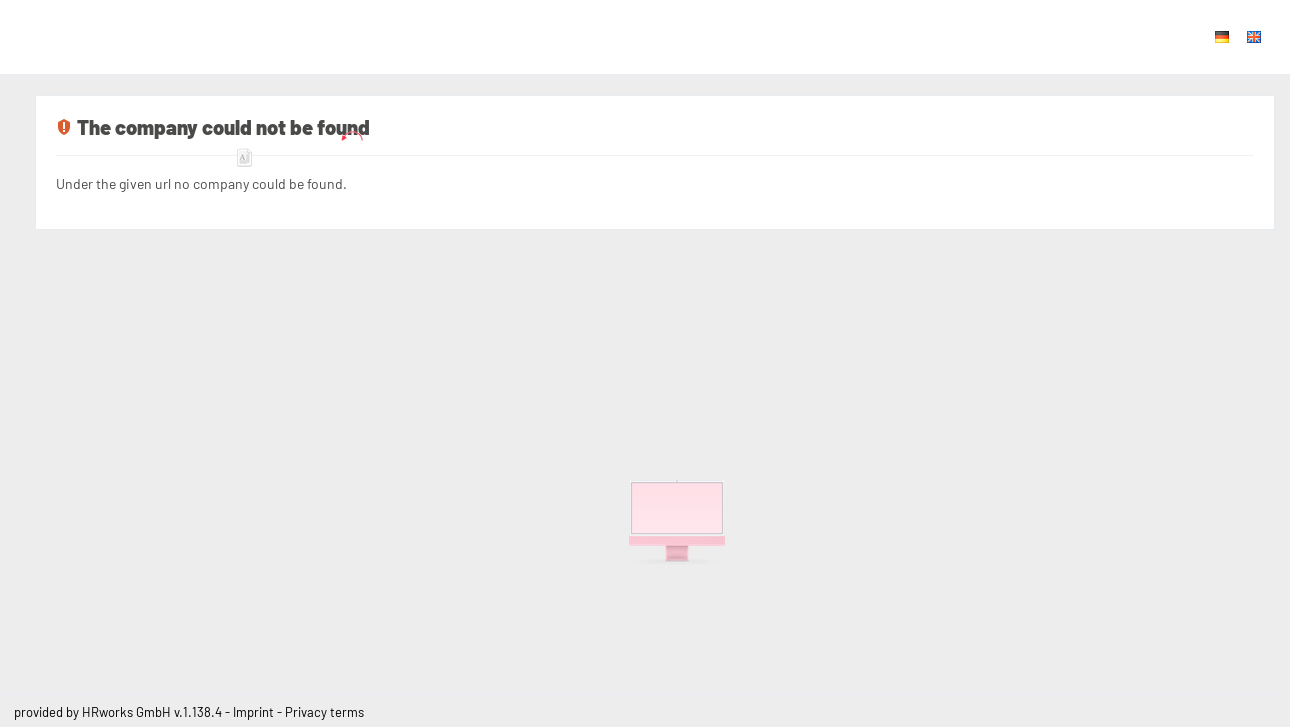 This screenshot has width=1290, height=727. Describe the element at coordinates (244, 157) in the screenshot. I see `open a rich text format document` at that location.